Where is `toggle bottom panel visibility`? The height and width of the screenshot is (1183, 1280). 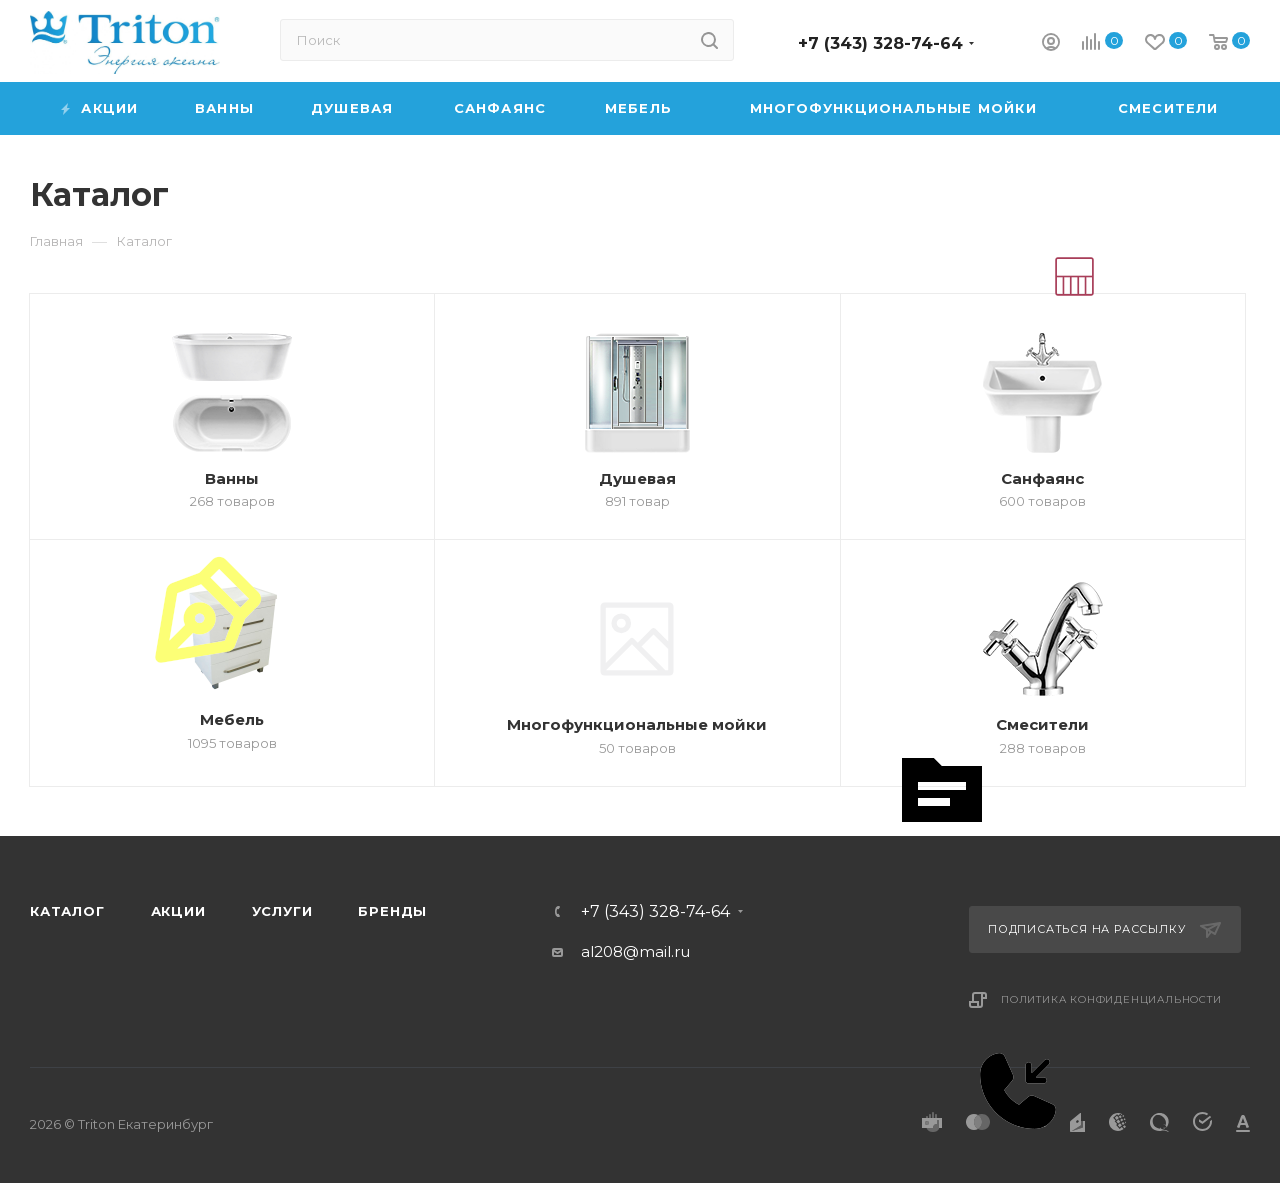
toggle bottom panel visibility is located at coordinates (1074, 276).